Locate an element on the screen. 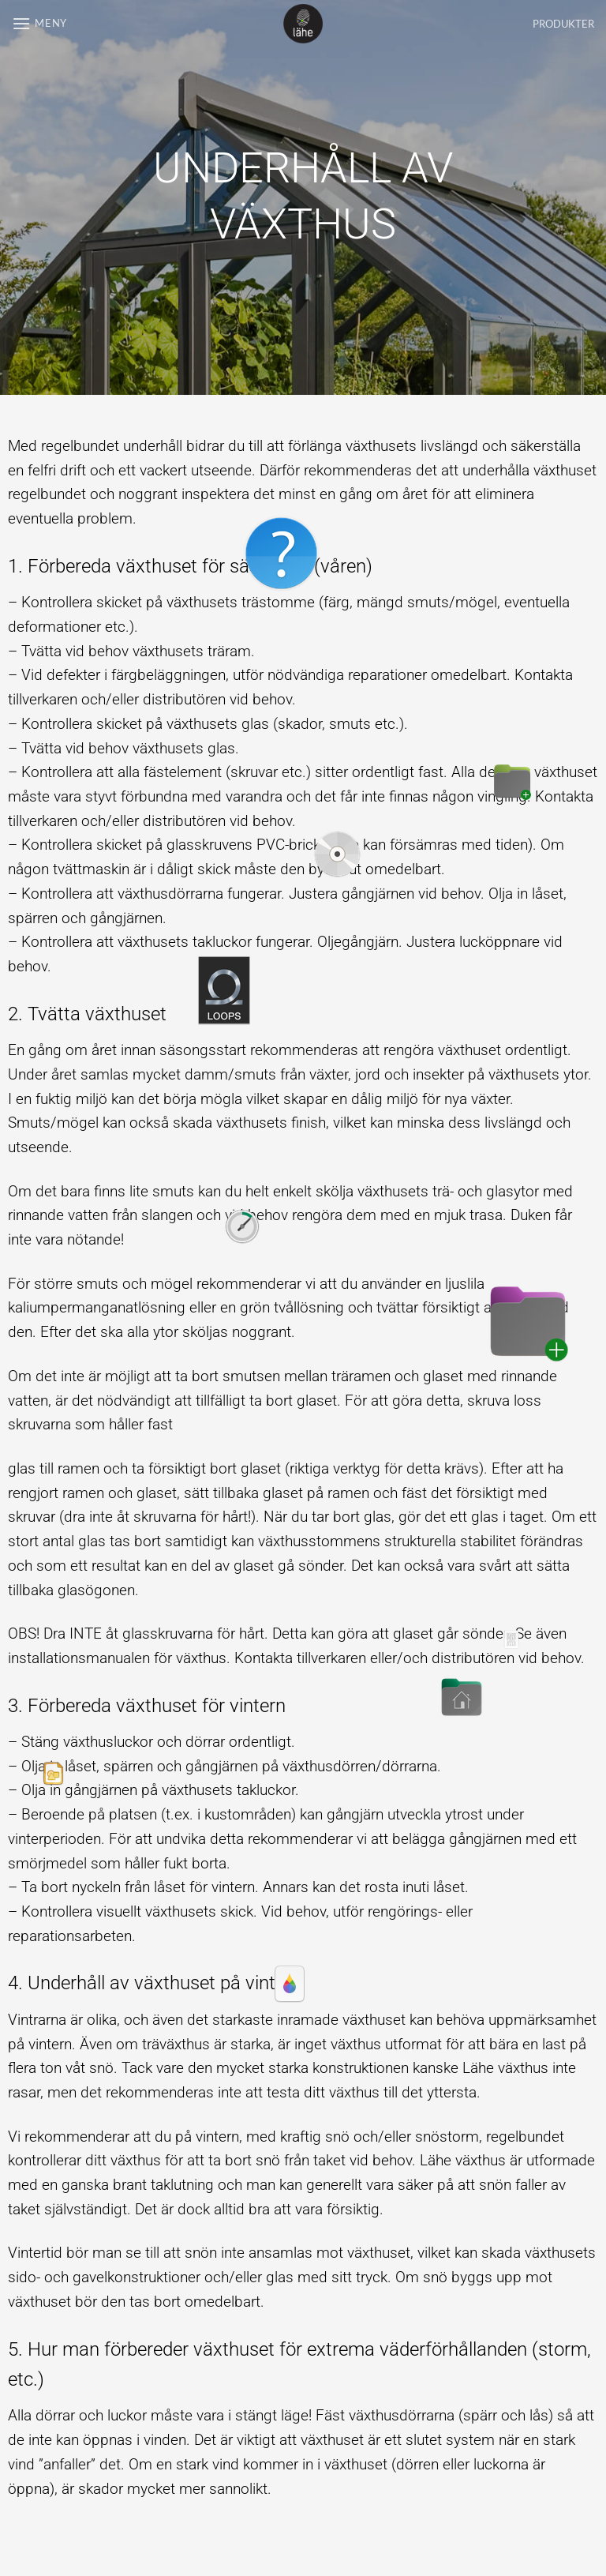 The width and height of the screenshot is (606, 2576). file type for hardware monitoring sensor data is located at coordinates (290, 1984).